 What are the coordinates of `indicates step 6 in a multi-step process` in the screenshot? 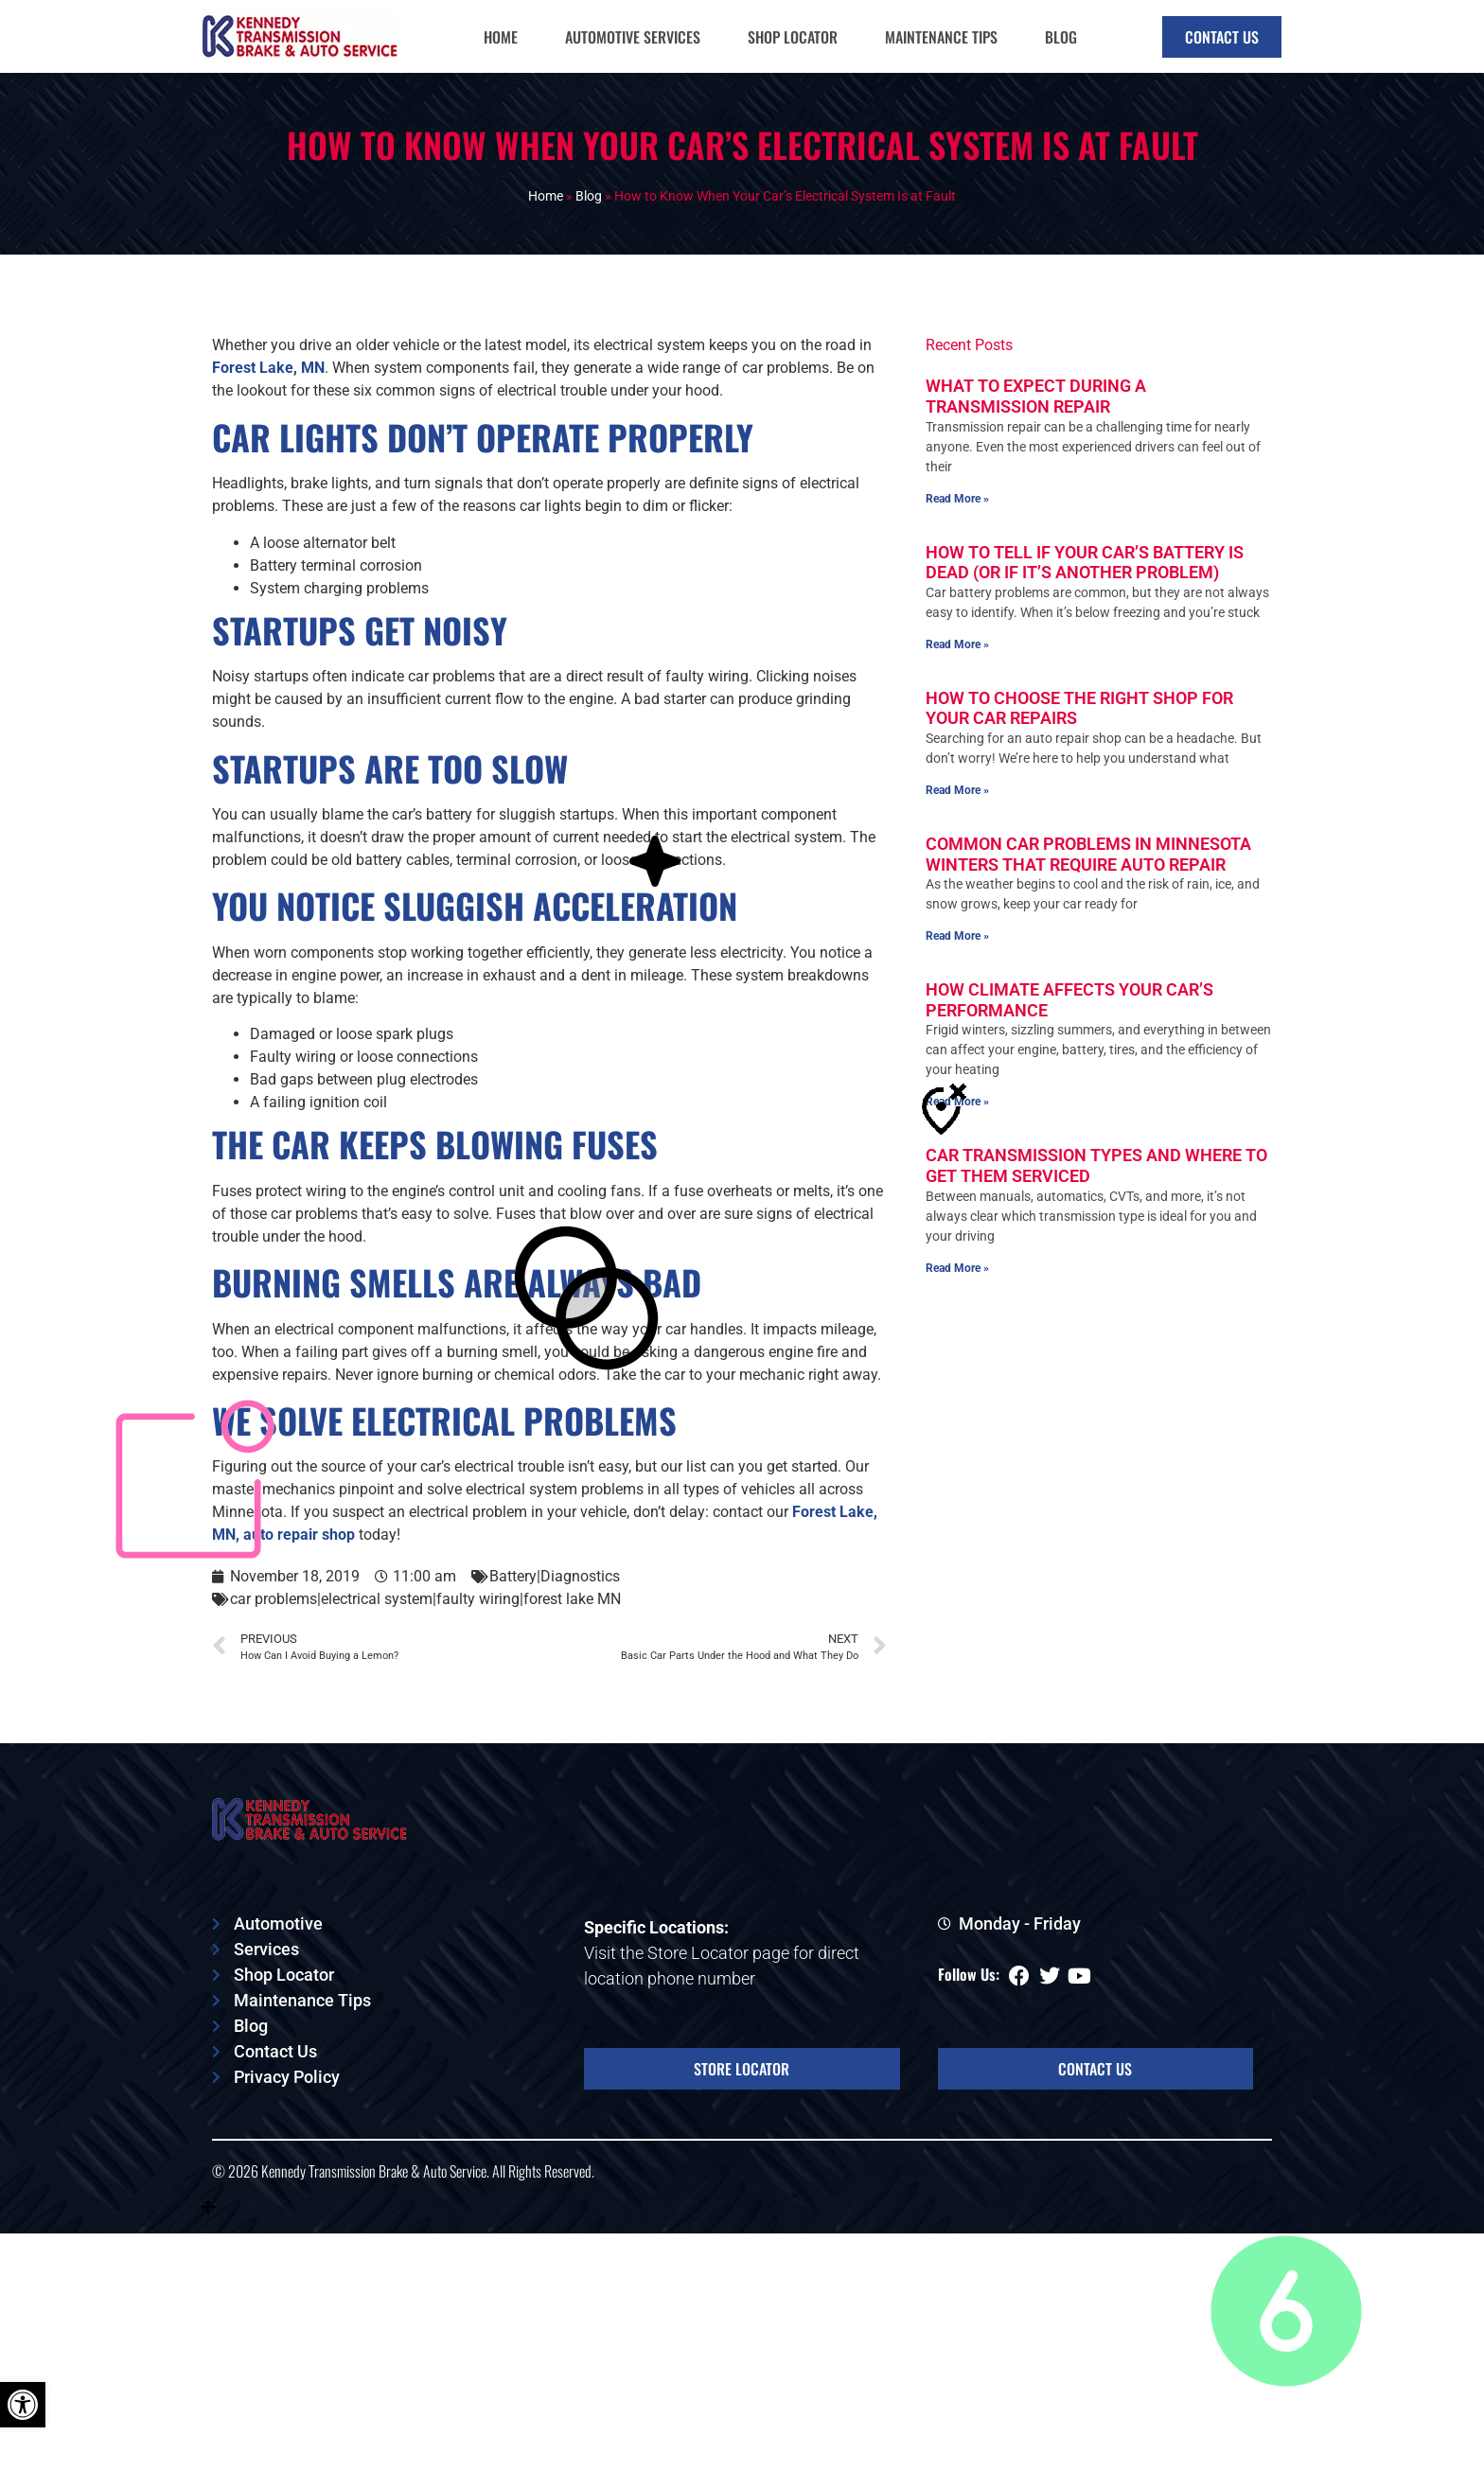 It's located at (1286, 2311).